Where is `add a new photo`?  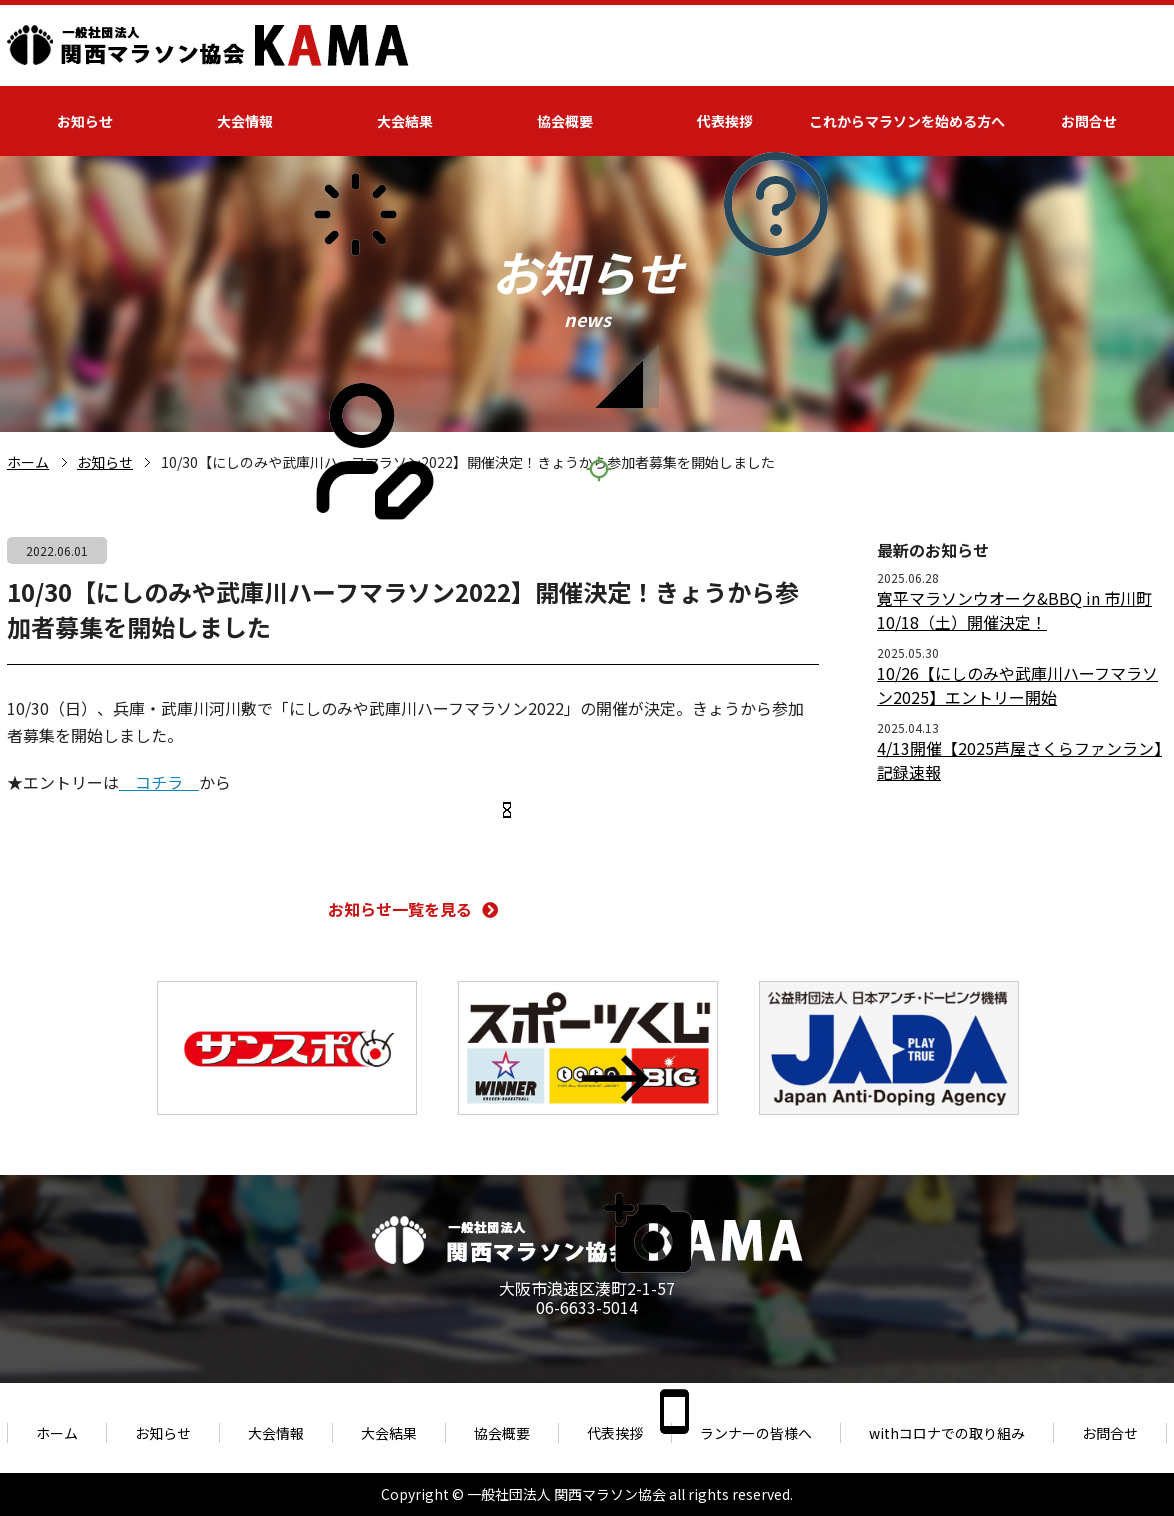 add a new photo is located at coordinates (649, 1234).